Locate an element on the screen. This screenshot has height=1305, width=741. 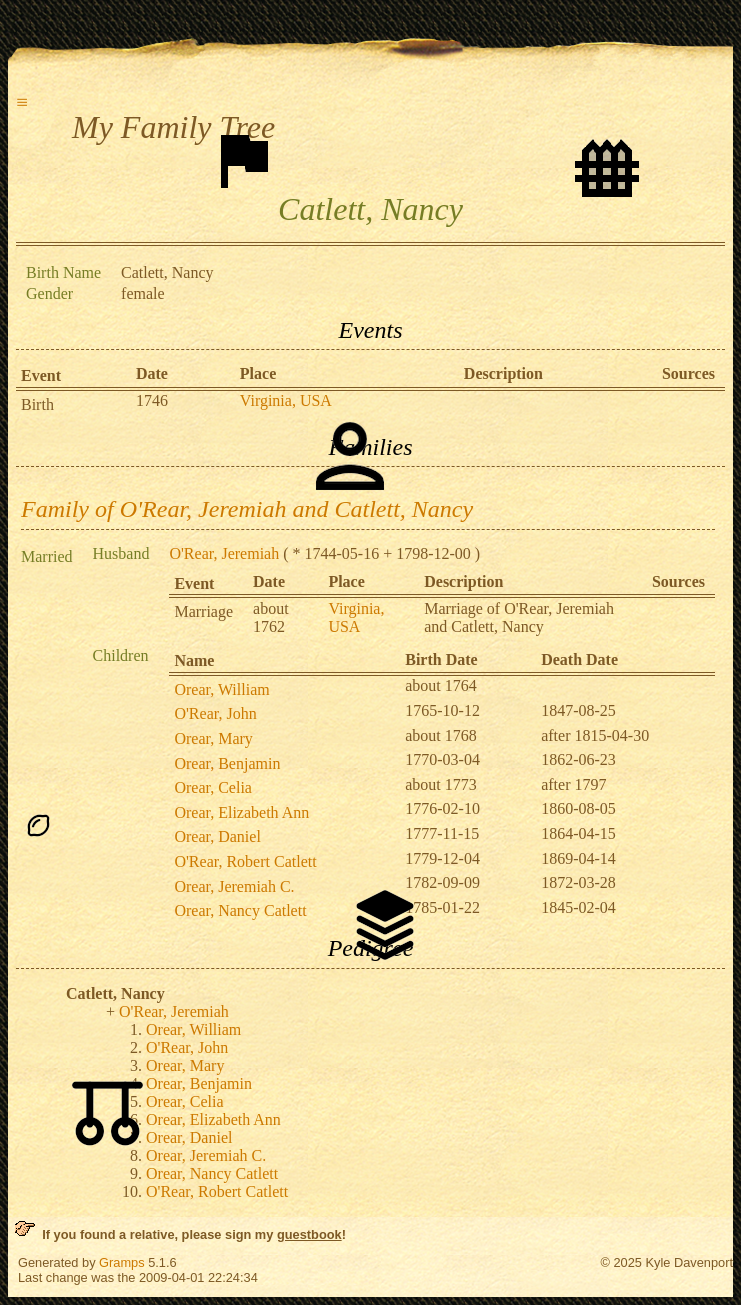
view your profile is located at coordinates (350, 456).